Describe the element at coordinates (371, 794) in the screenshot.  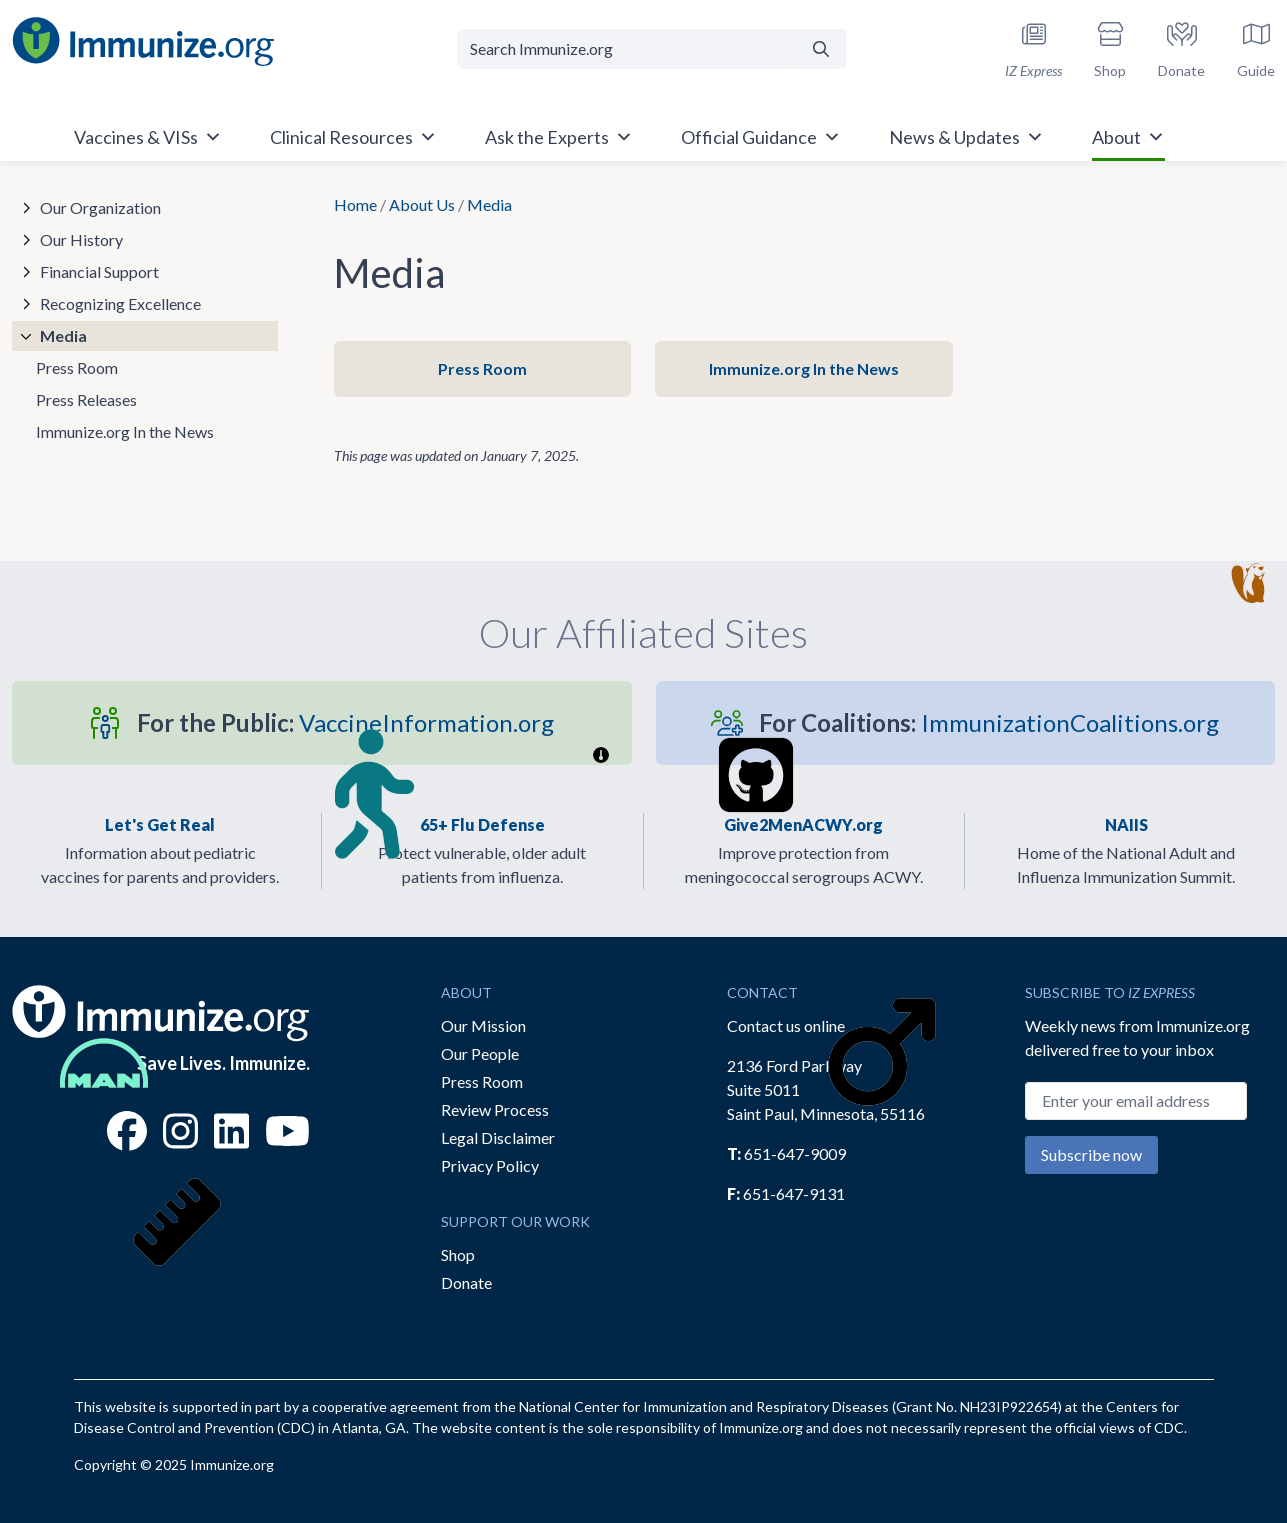
I see `walking directions or pedestrian navigation mode` at that location.